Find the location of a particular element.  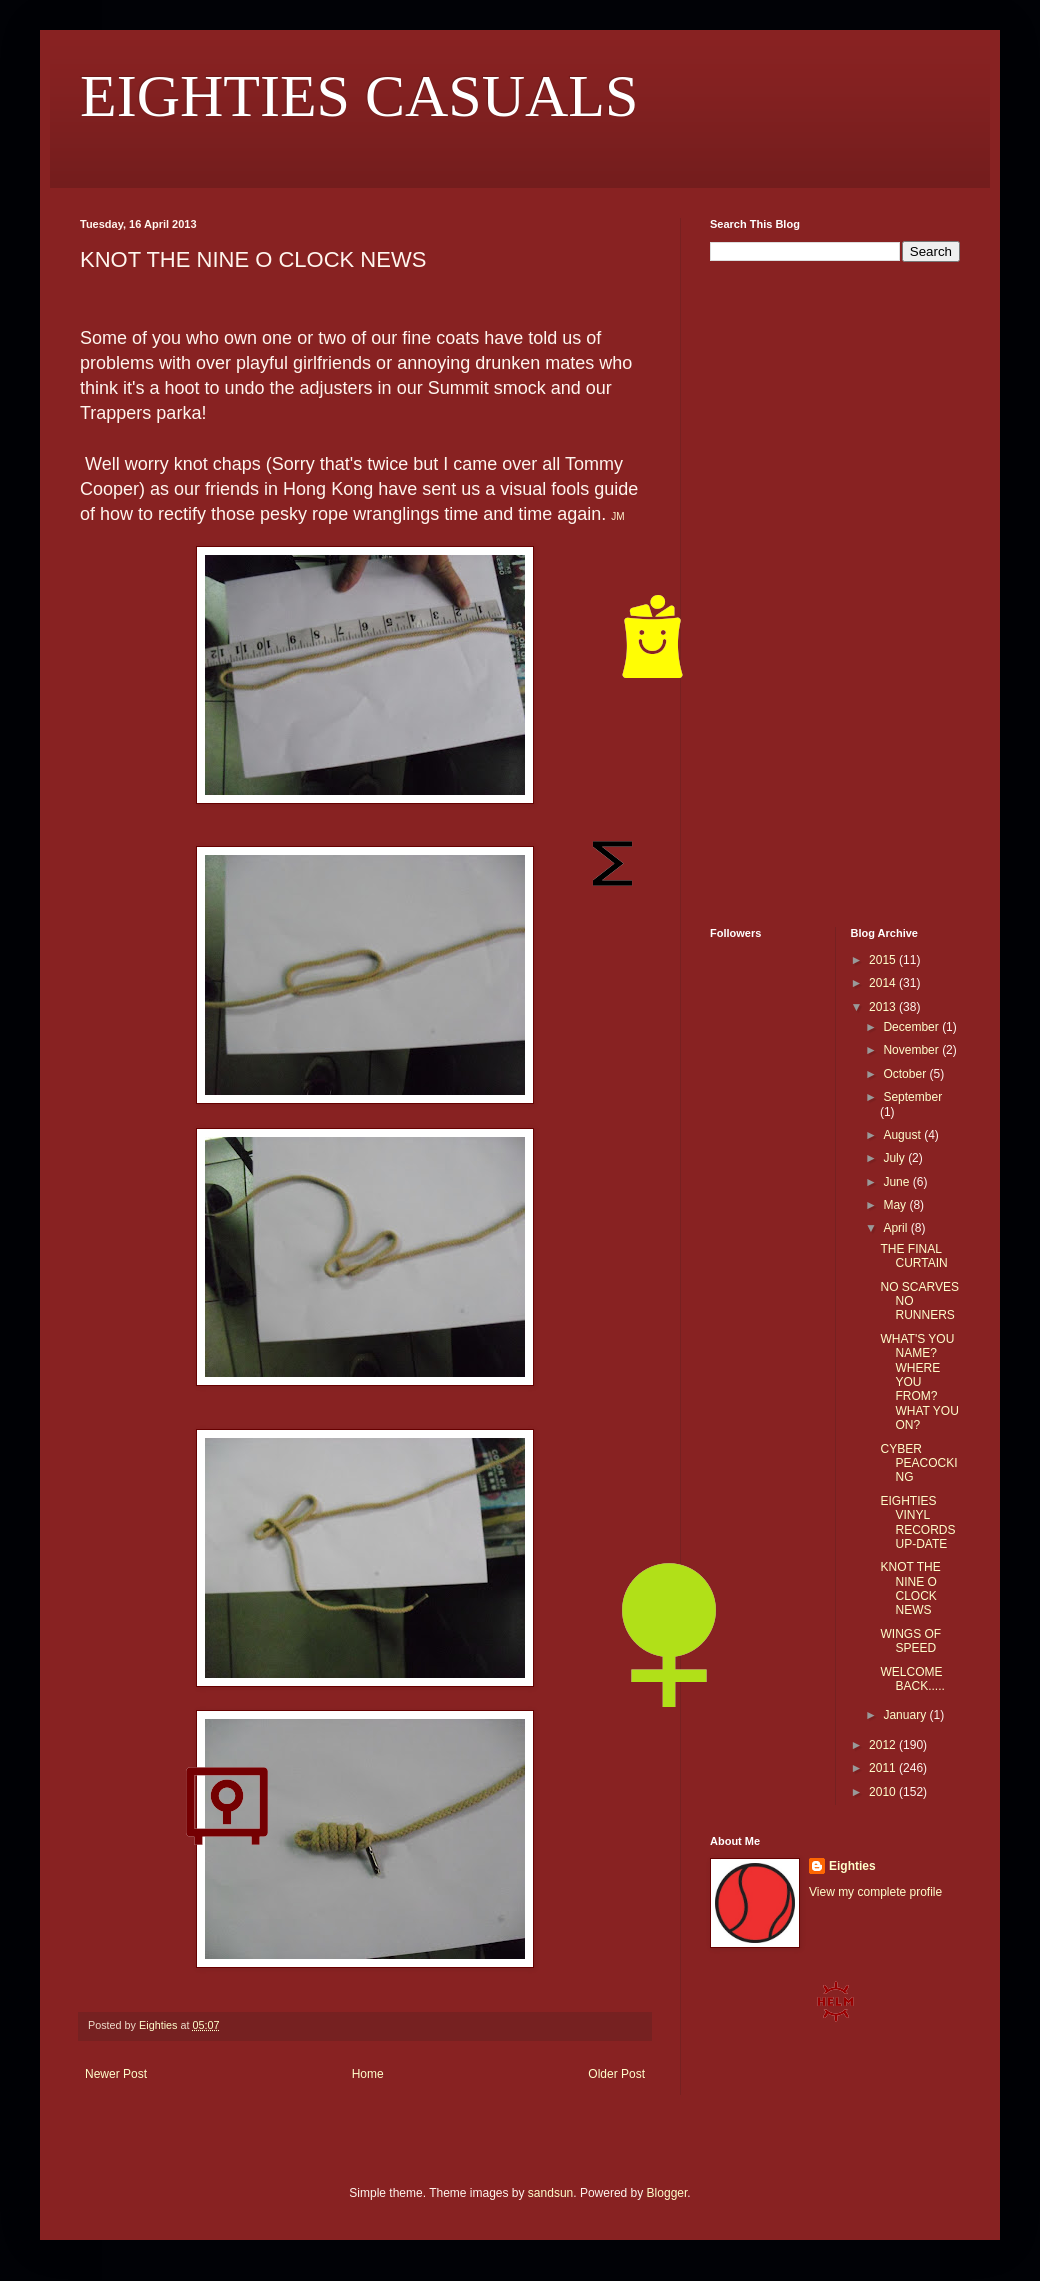

open the Blibli shopping app is located at coordinates (652, 636).